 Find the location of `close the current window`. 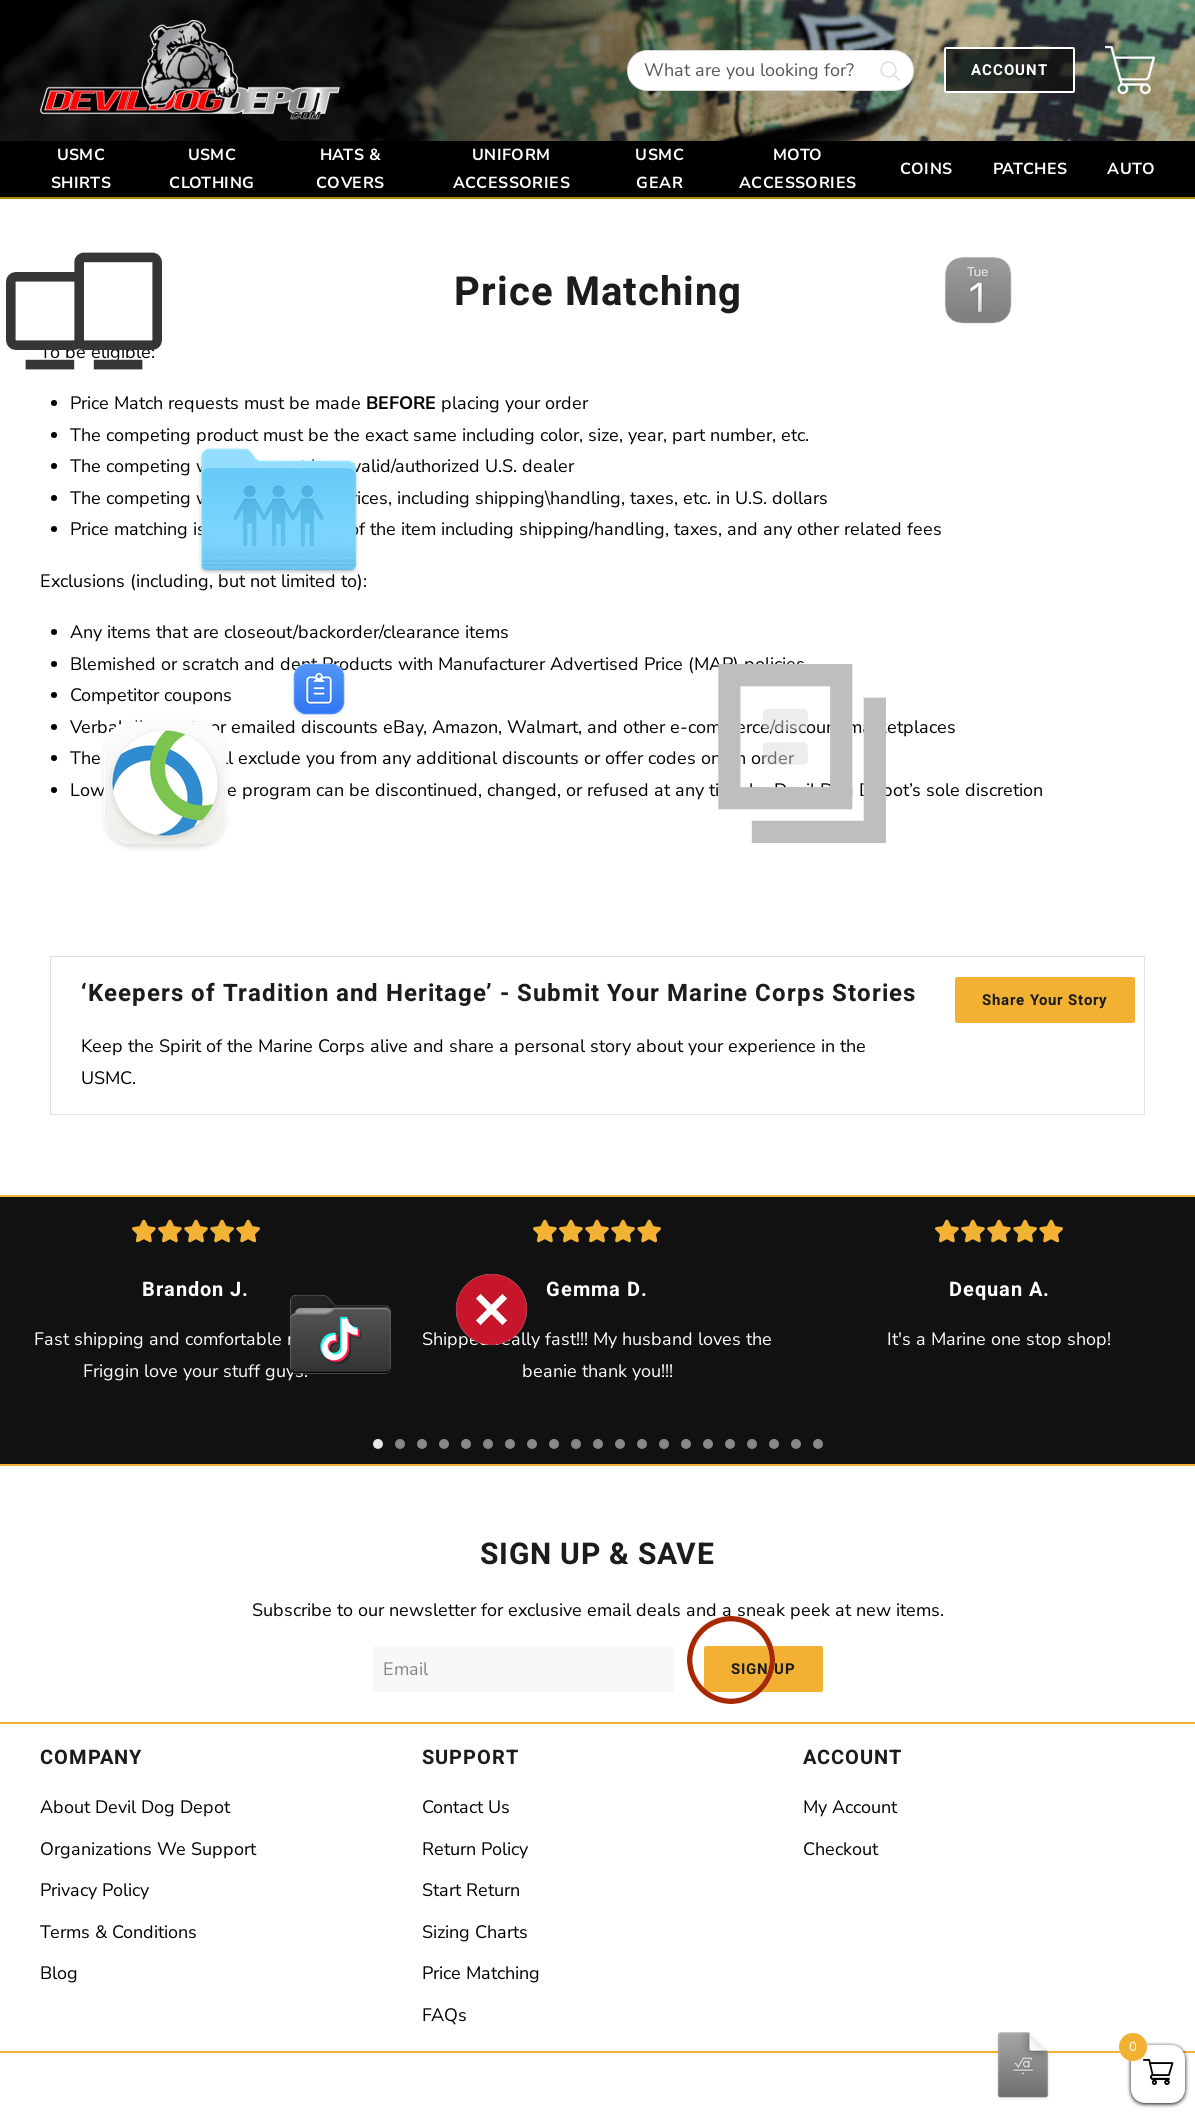

close the current window is located at coordinates (491, 1309).